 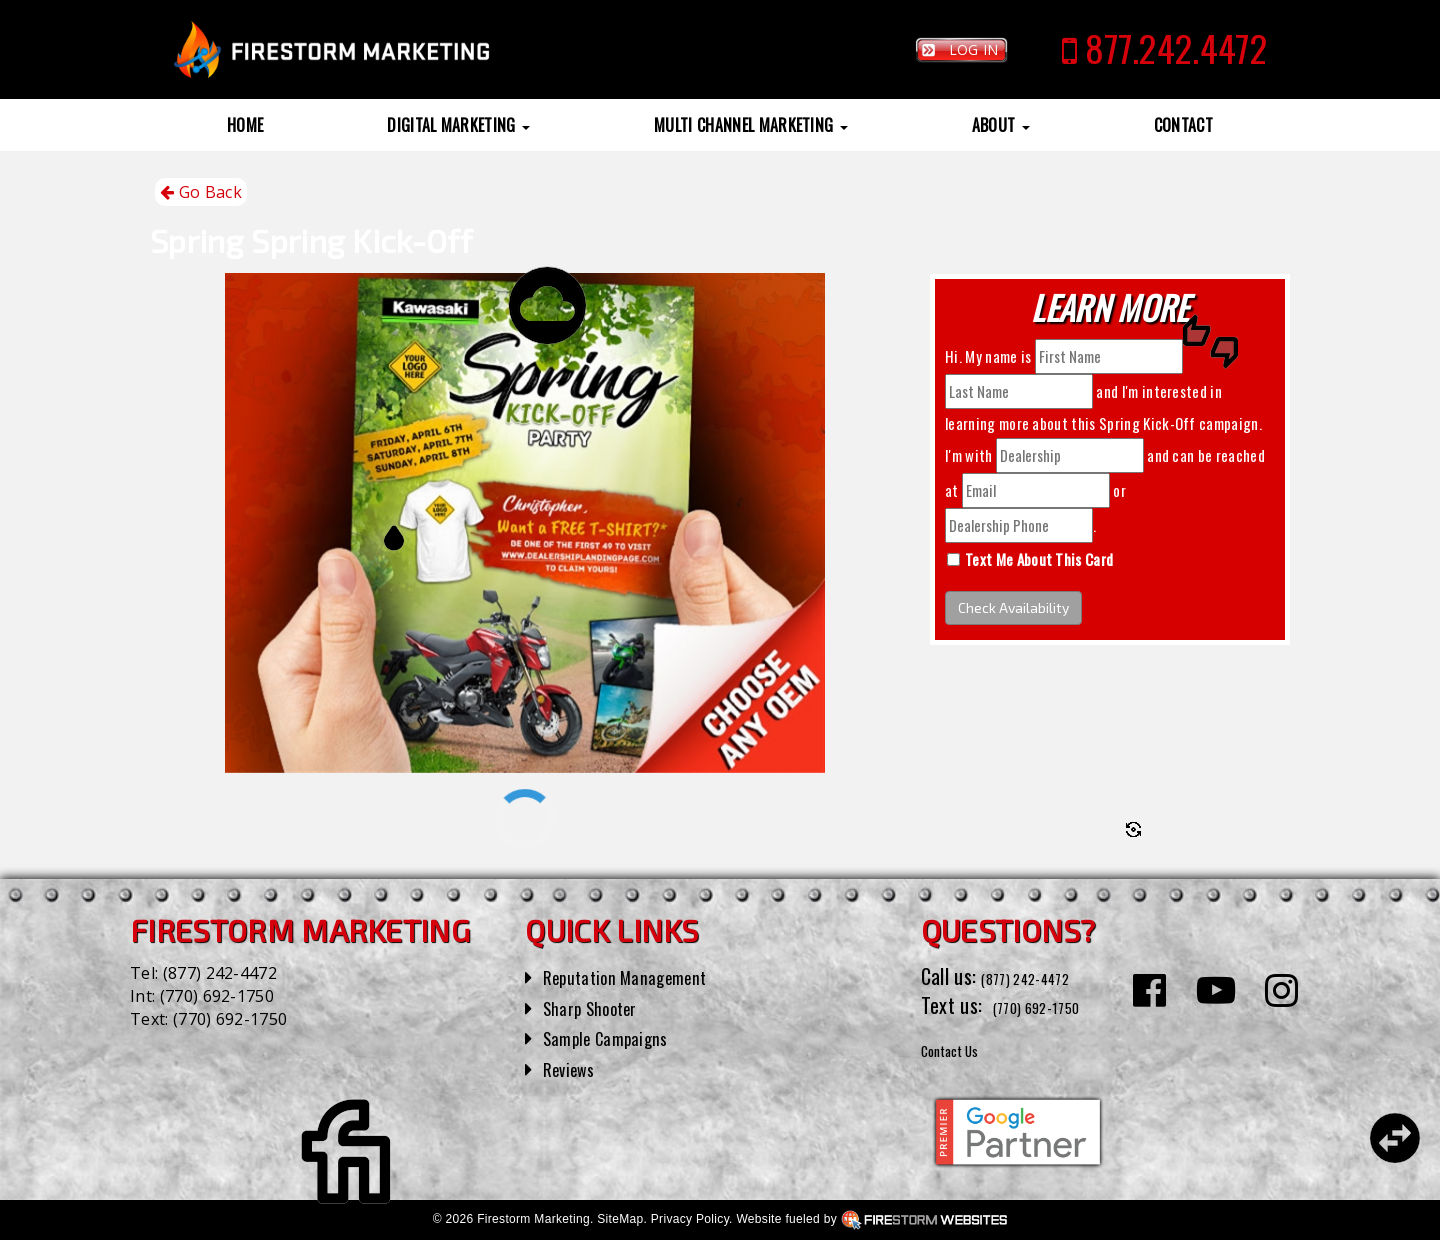 I want to click on adjust water or hydration settings, so click(x=394, y=538).